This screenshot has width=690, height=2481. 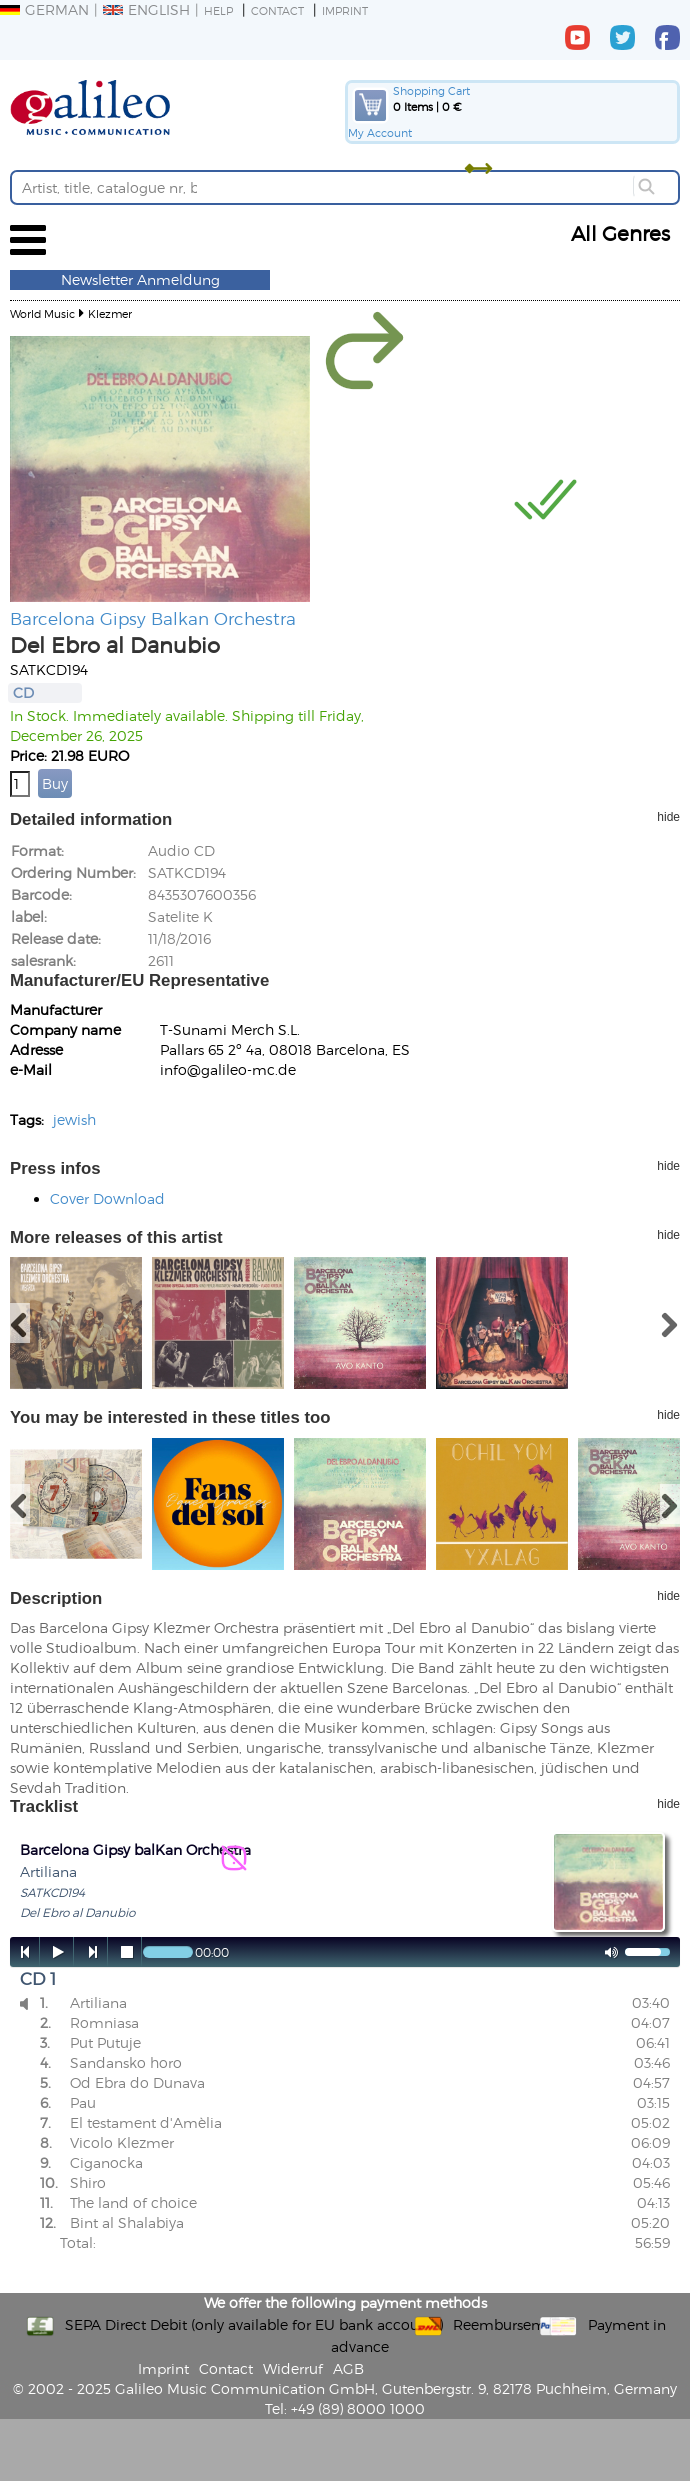 I want to click on disable or mute alert notifications, so click(x=234, y=1858).